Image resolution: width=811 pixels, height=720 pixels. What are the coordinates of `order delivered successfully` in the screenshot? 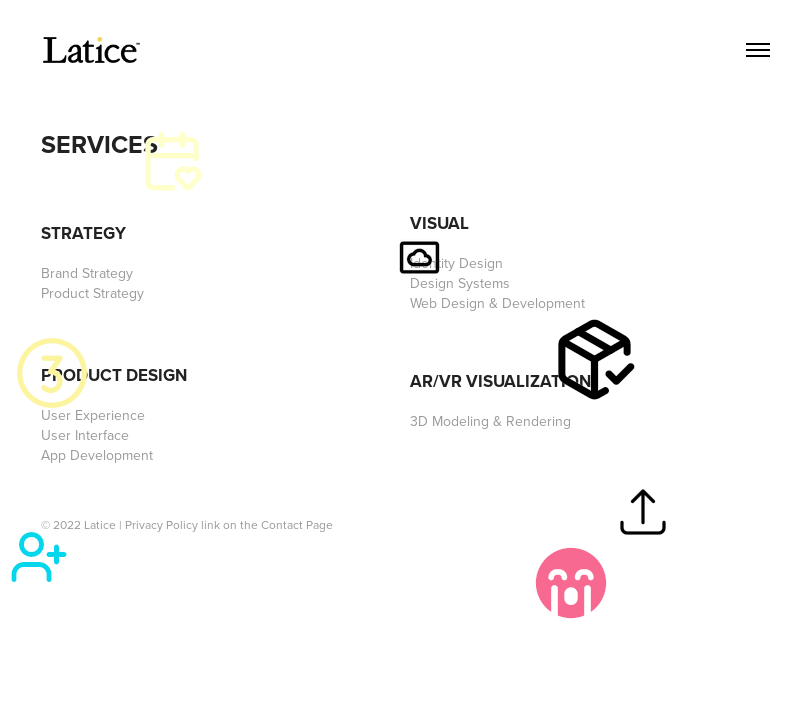 It's located at (594, 359).